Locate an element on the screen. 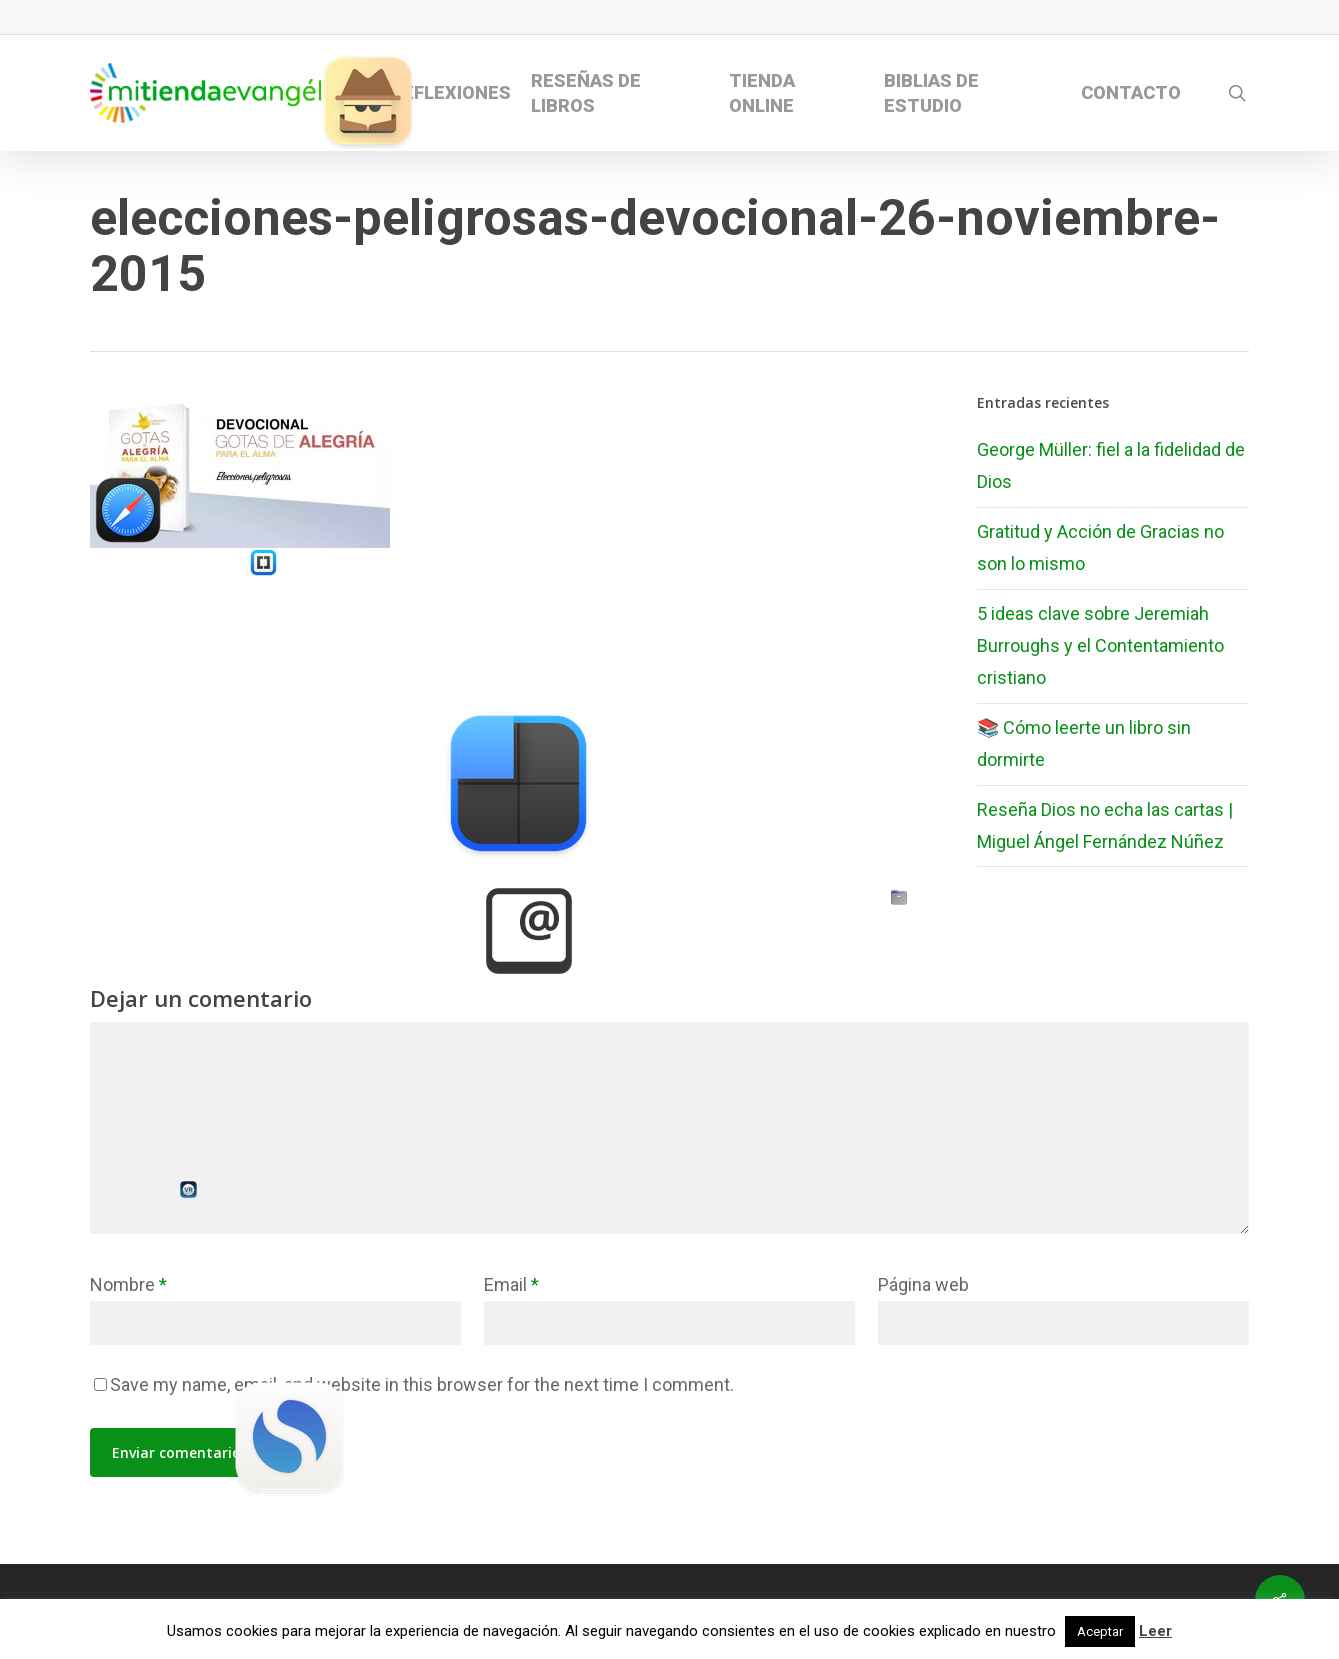 This screenshot has width=1339, height=1659. switch between virtual desktops or workspaces is located at coordinates (518, 783).